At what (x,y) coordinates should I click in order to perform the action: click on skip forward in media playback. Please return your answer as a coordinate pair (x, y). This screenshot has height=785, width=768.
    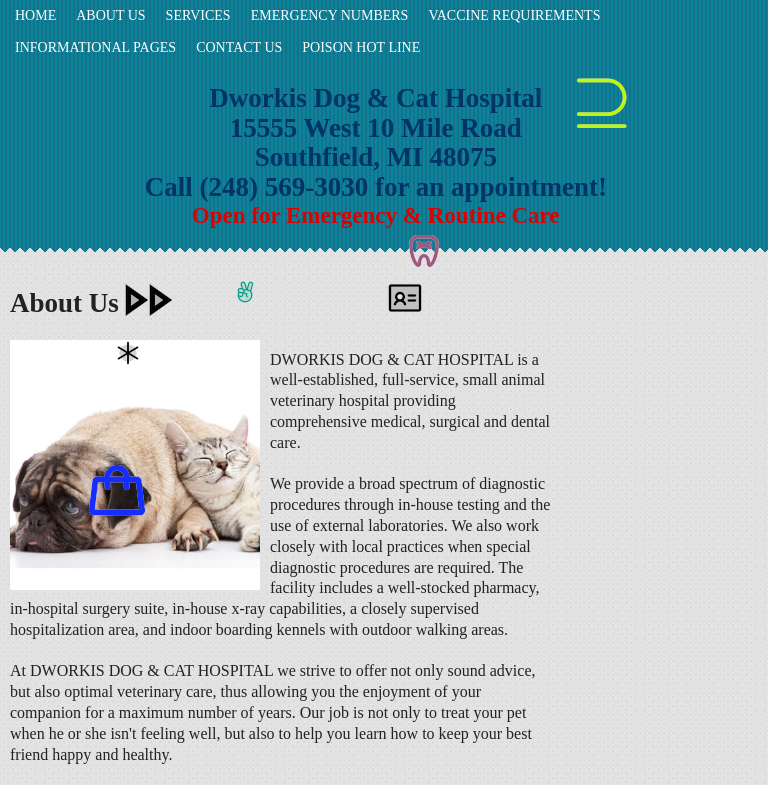
    Looking at the image, I should click on (147, 300).